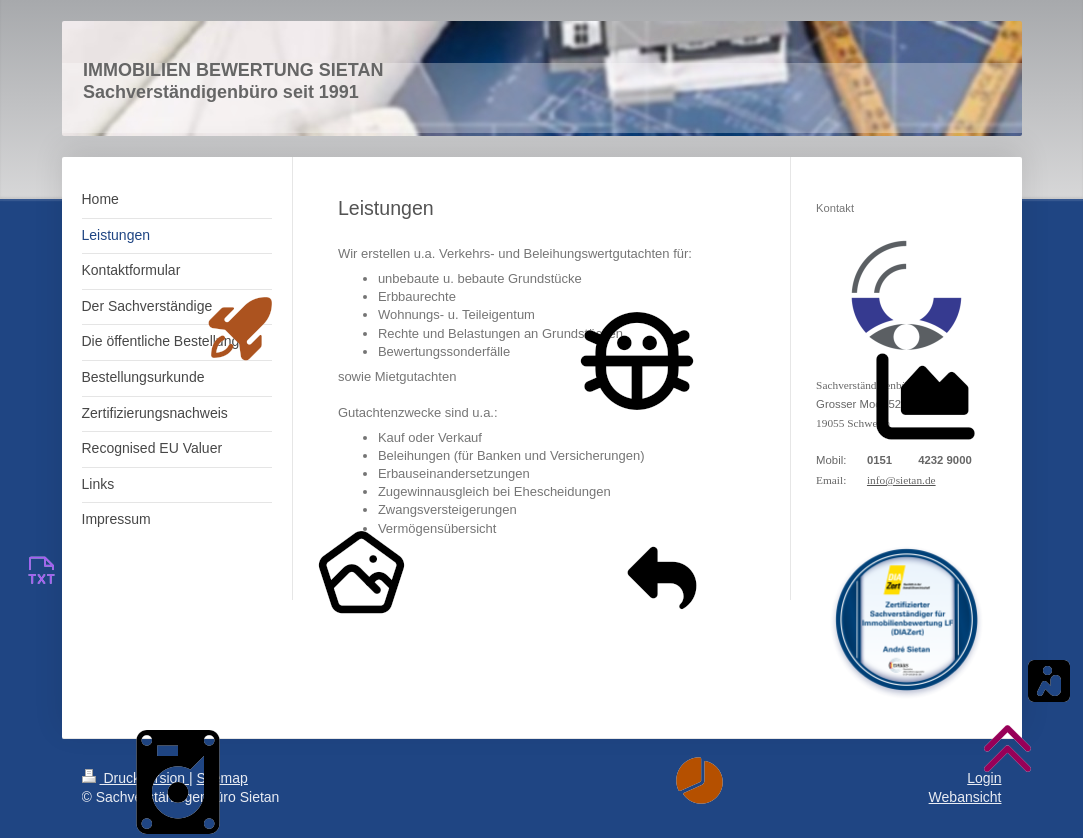 The image size is (1083, 838). What do you see at coordinates (1007, 750) in the screenshot?
I see `scroll to top of page` at bounding box center [1007, 750].